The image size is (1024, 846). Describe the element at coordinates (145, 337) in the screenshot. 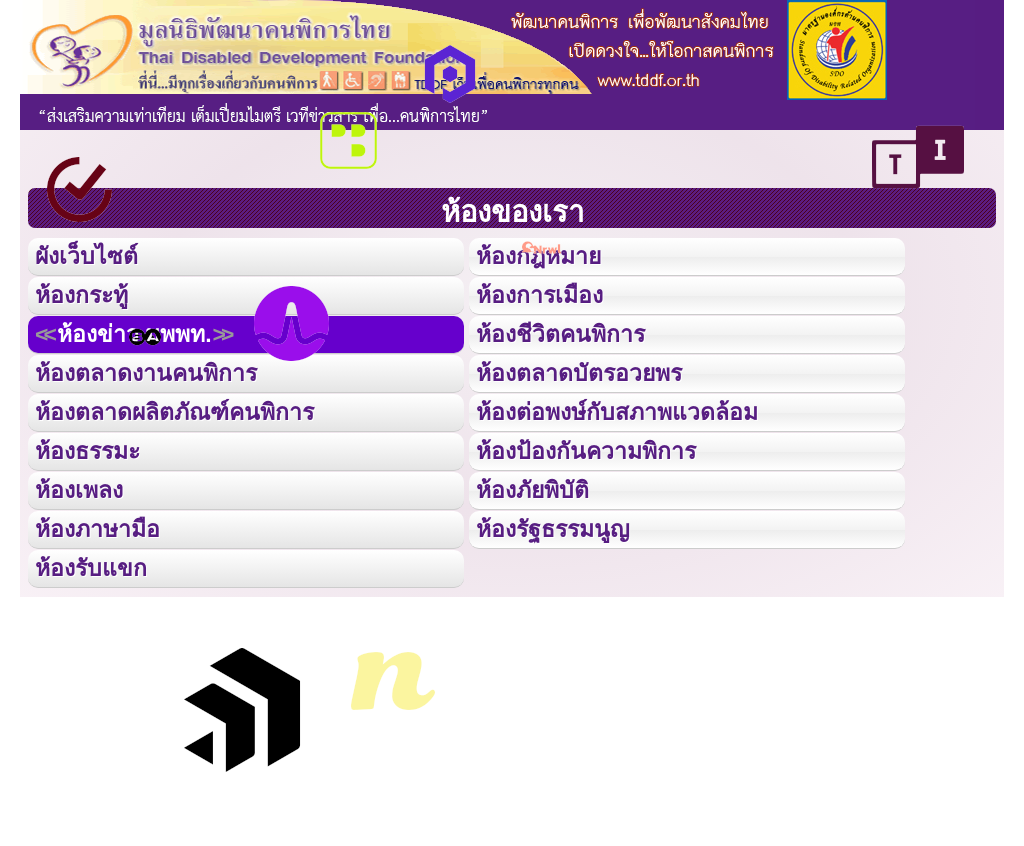

I see `Sabancı Holding company logo` at that location.